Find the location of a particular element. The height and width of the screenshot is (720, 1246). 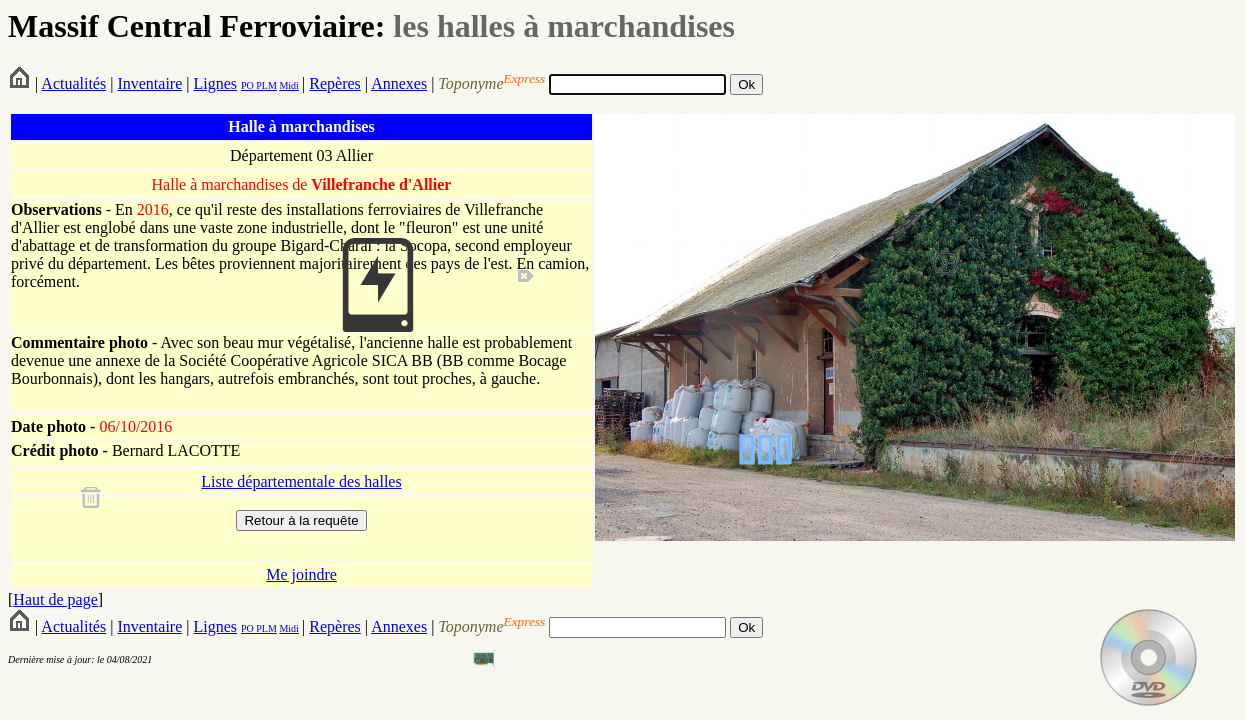

access system settings and preferences is located at coordinates (945, 263).